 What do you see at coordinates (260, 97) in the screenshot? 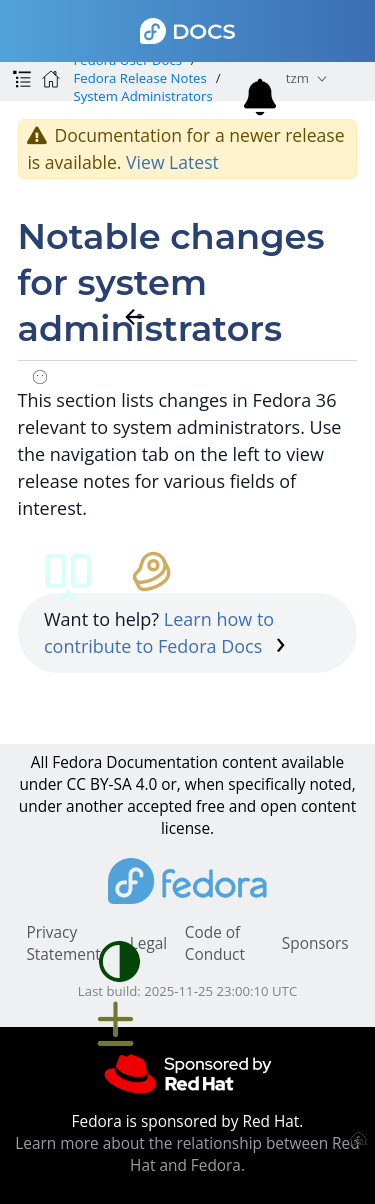
I see `view notifications` at bounding box center [260, 97].